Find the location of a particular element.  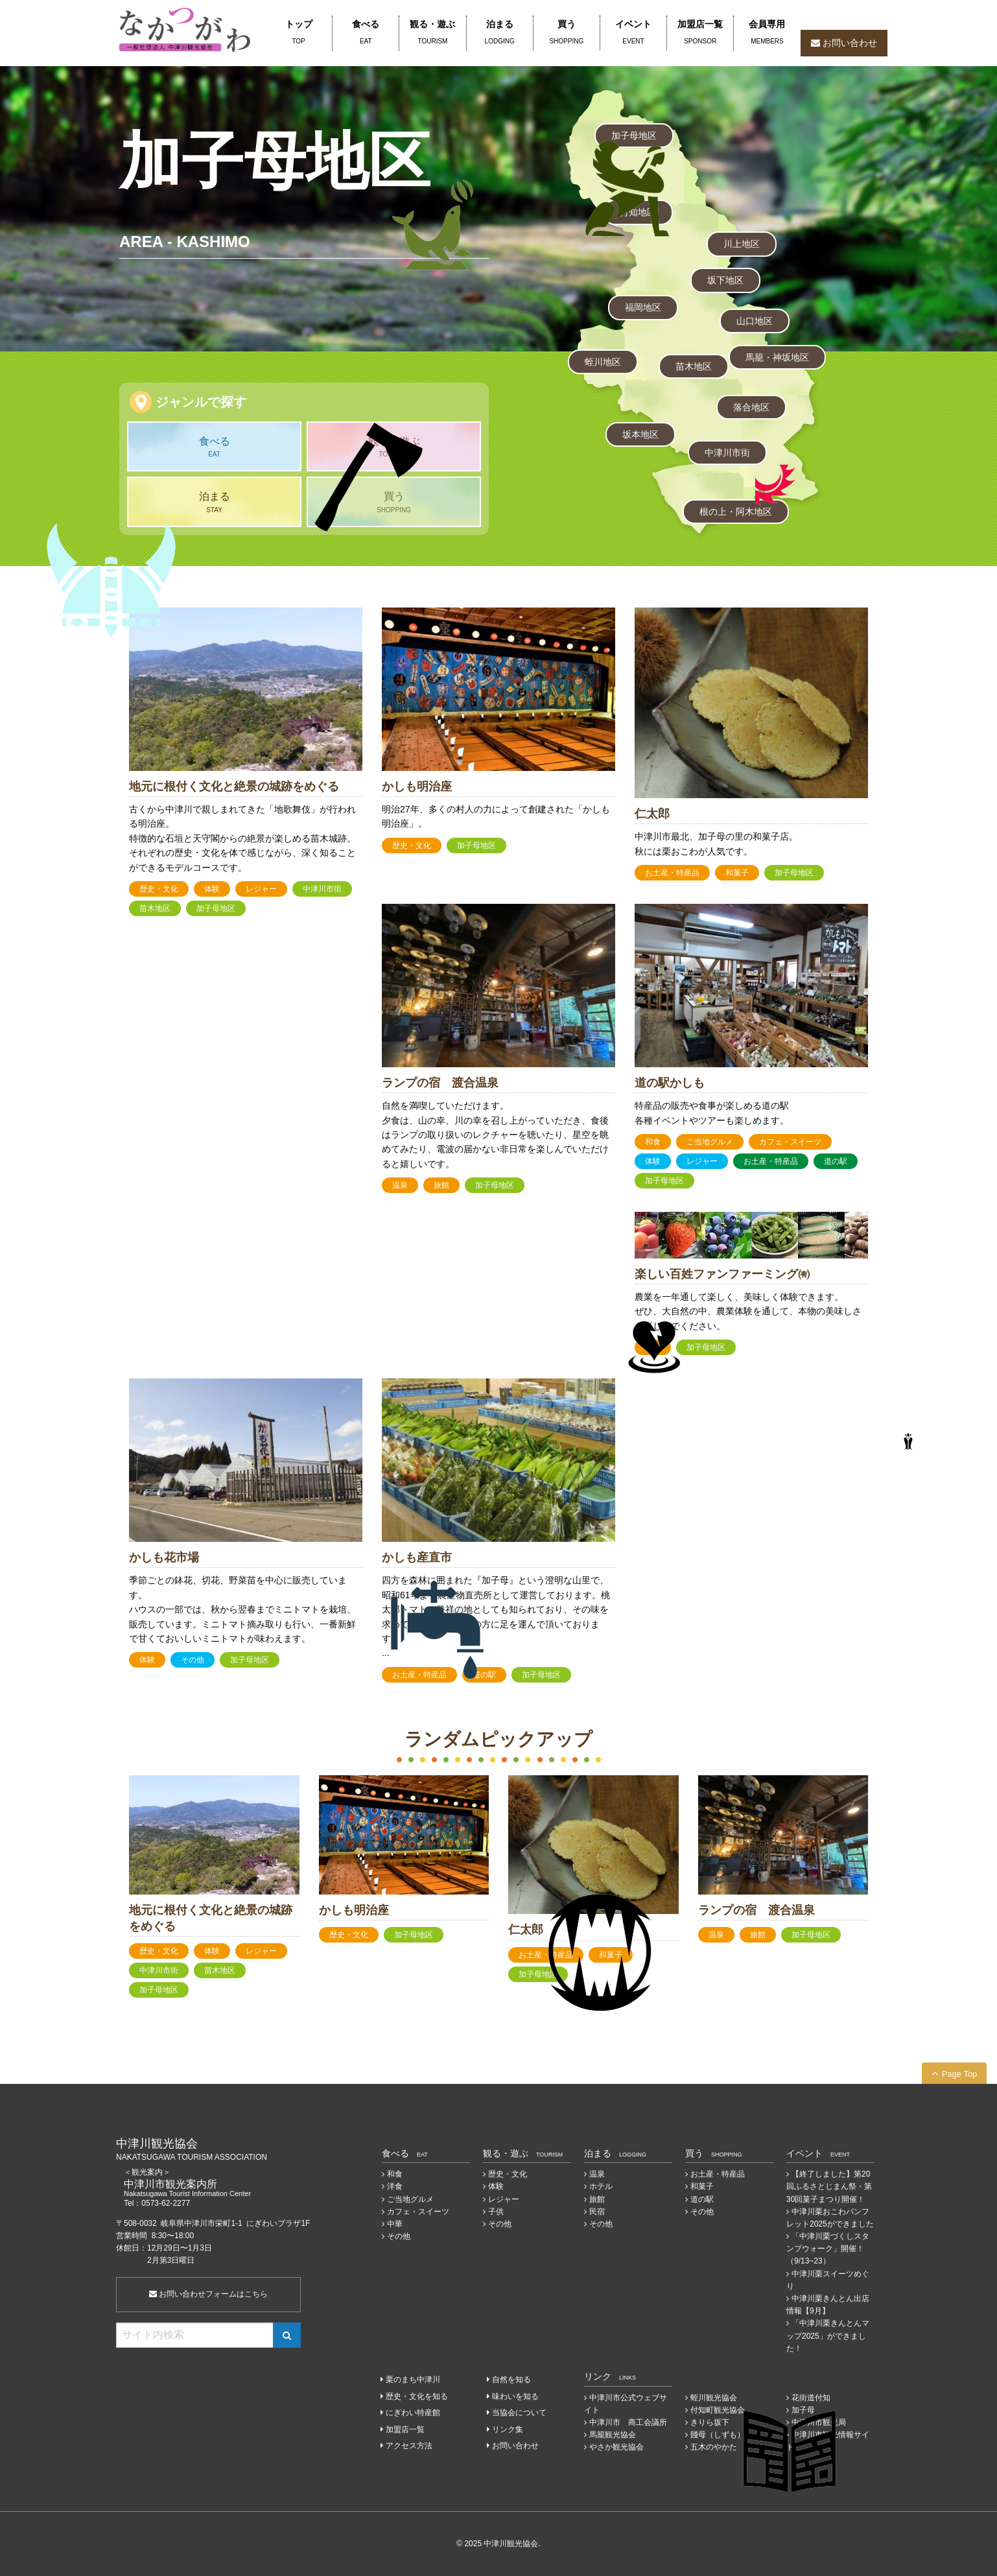

view news and articles is located at coordinates (790, 2452).